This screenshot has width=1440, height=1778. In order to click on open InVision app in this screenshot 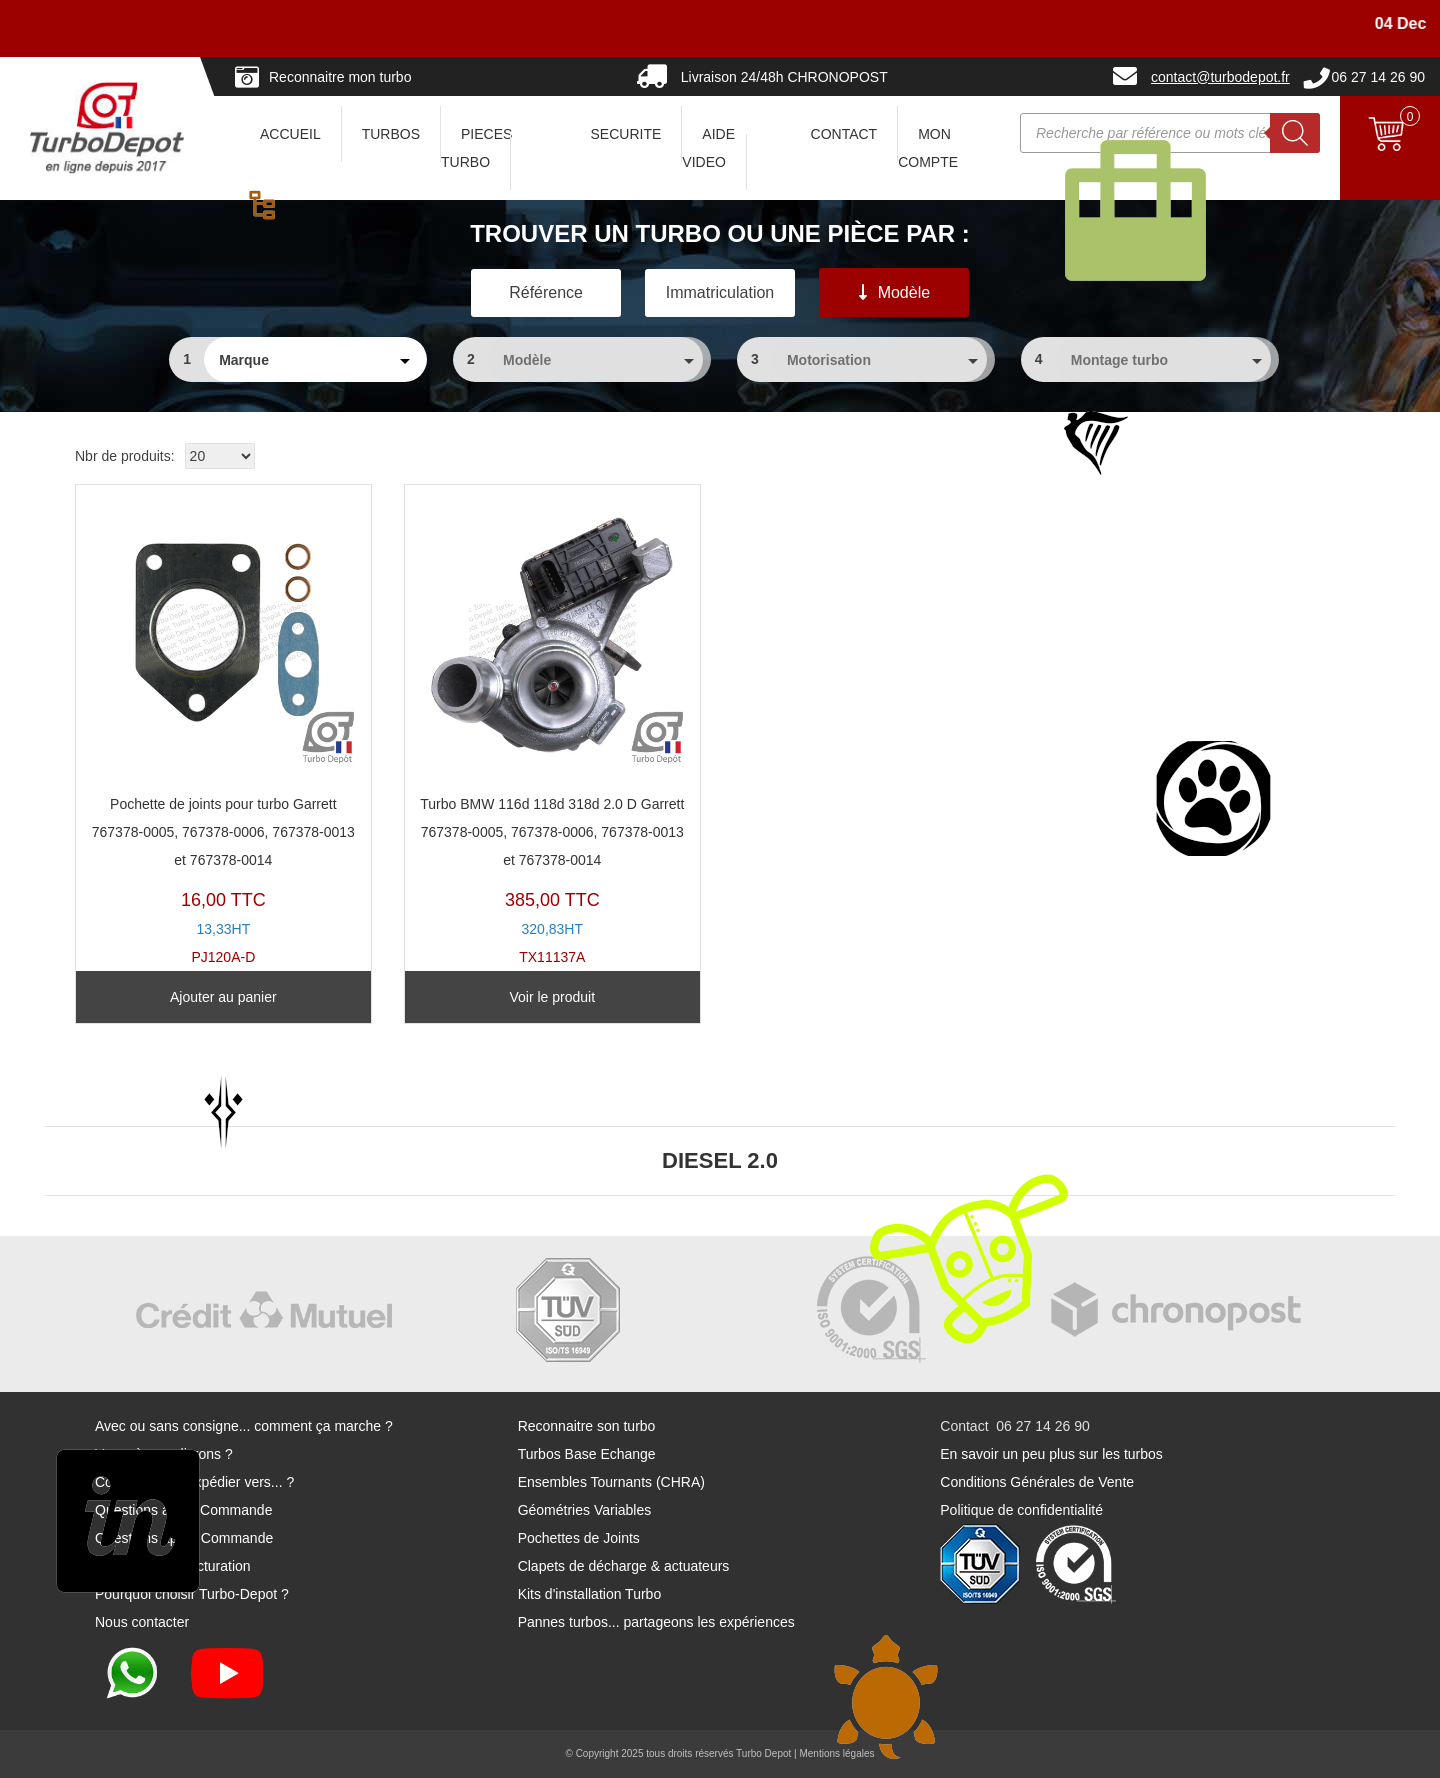, I will do `click(128, 1521)`.